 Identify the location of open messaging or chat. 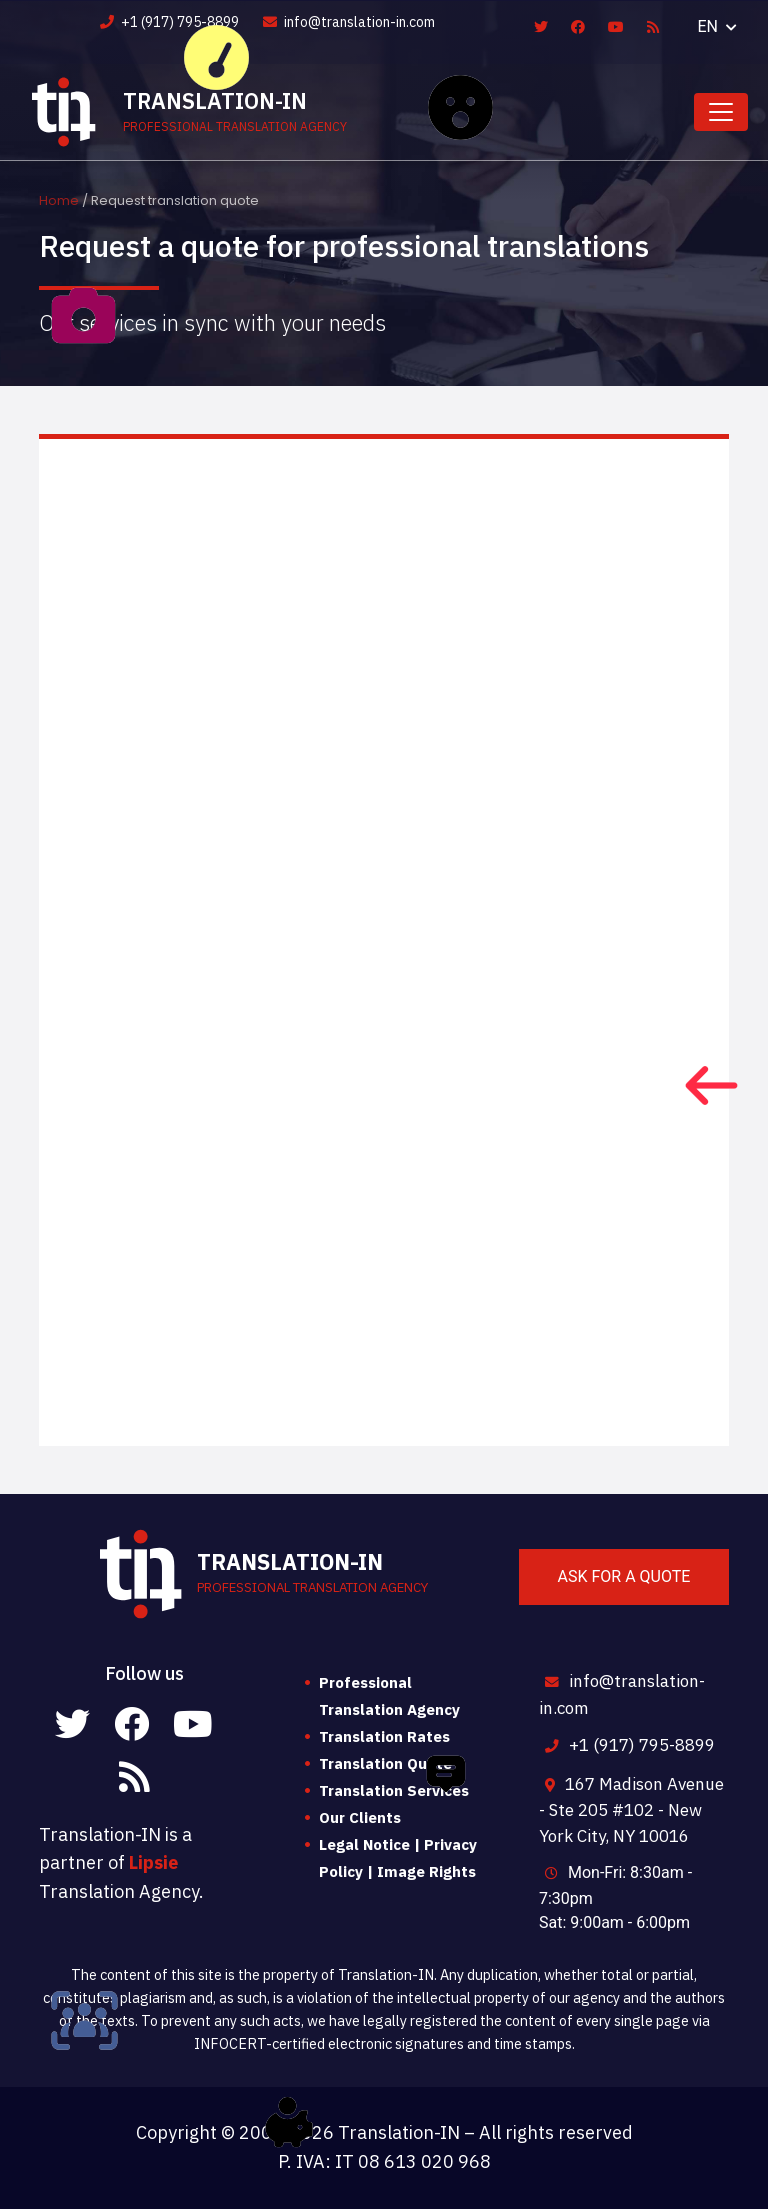
(446, 1773).